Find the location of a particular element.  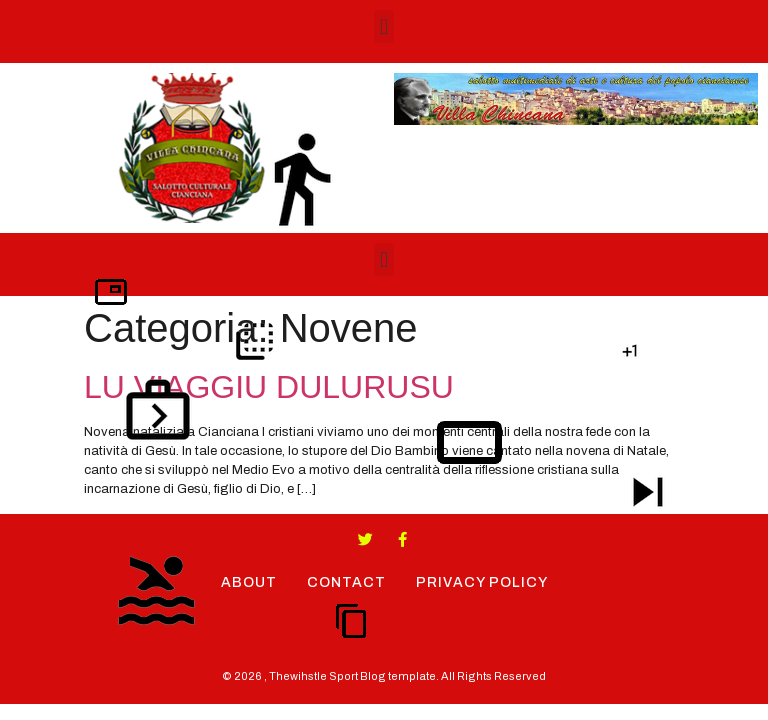

enable picture-in-picture mode is located at coordinates (111, 292).